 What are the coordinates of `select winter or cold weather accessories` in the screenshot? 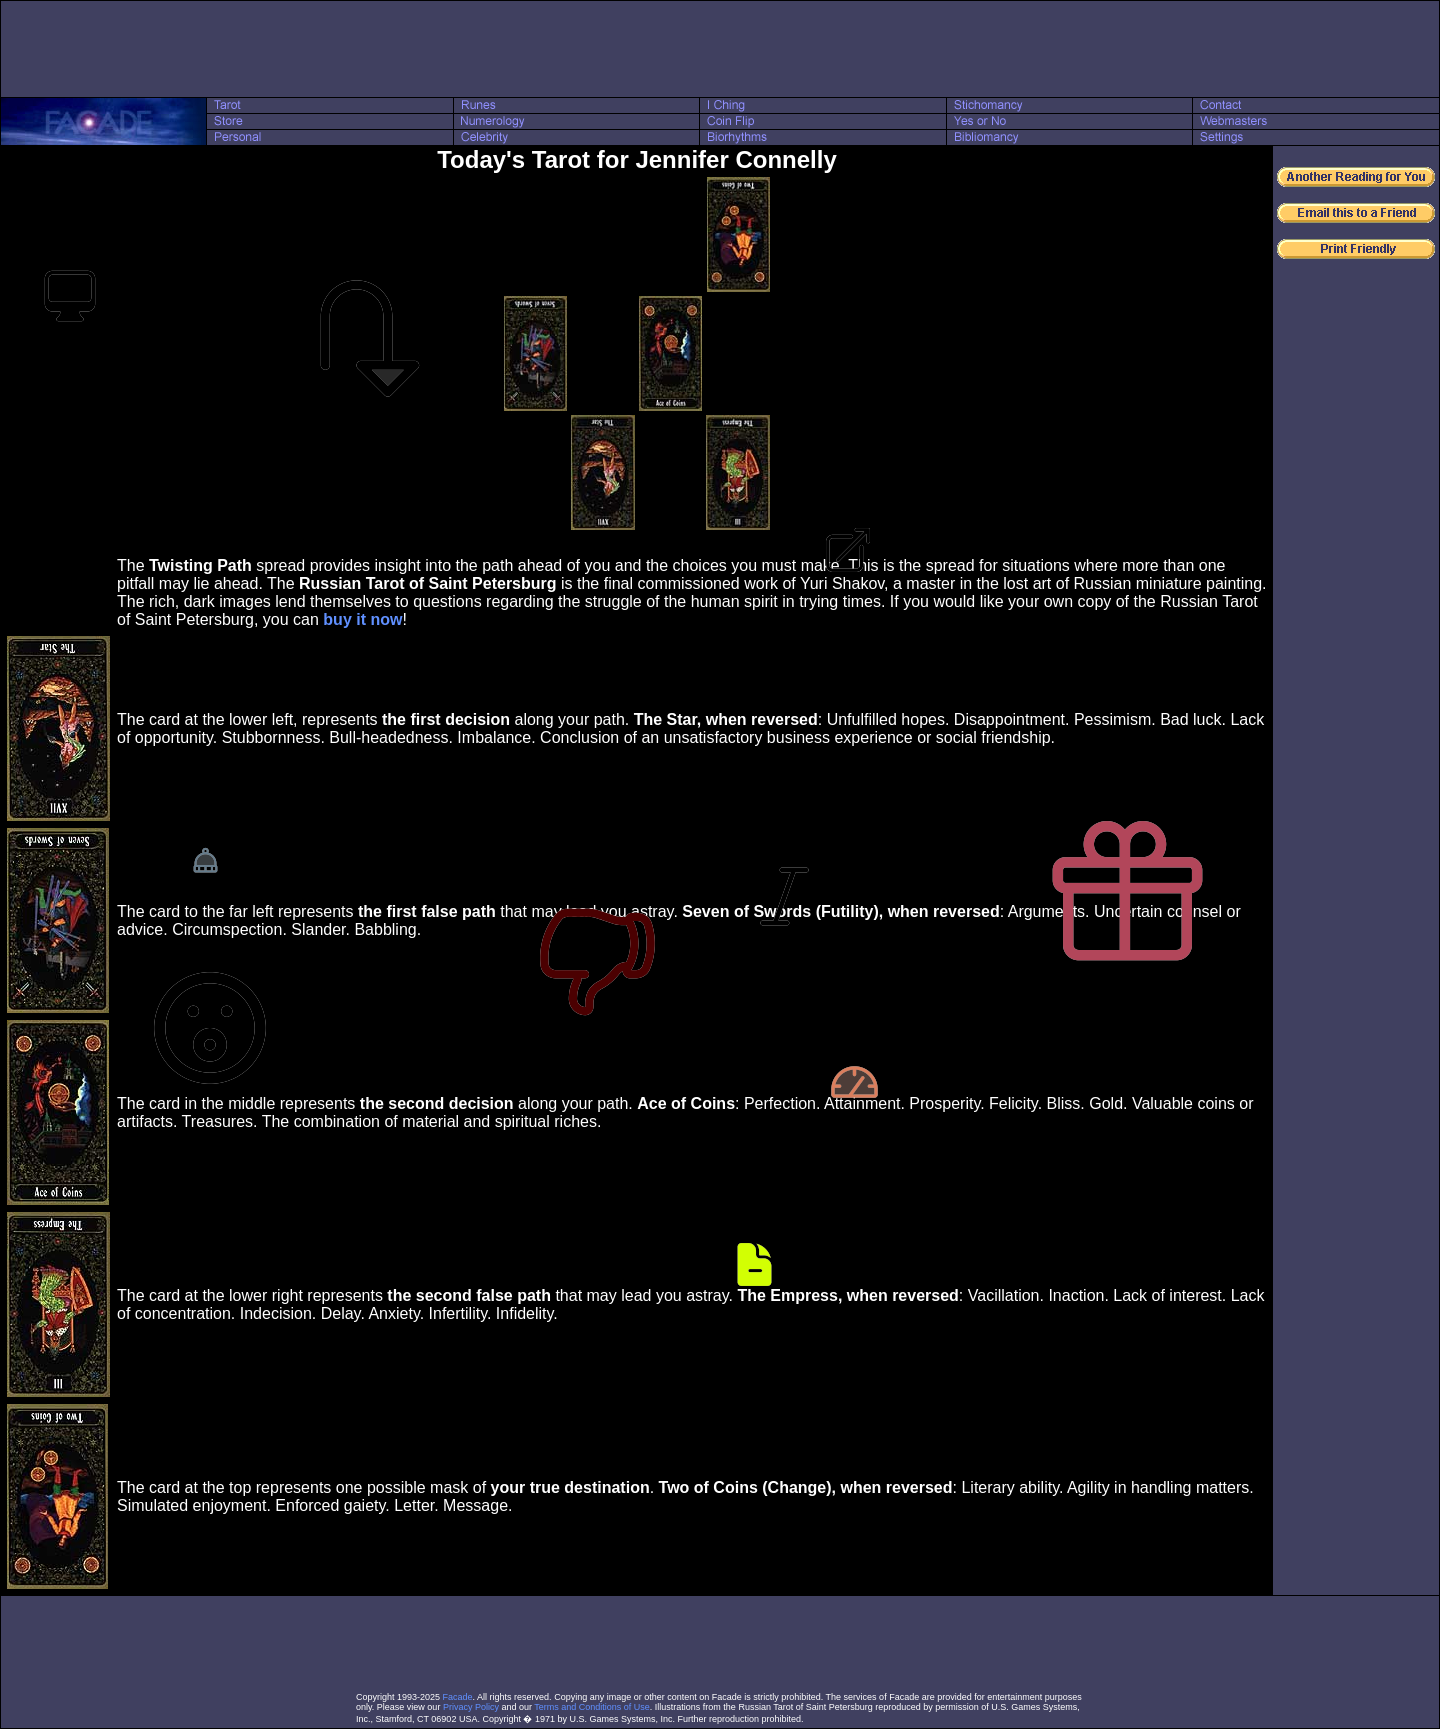 It's located at (205, 861).